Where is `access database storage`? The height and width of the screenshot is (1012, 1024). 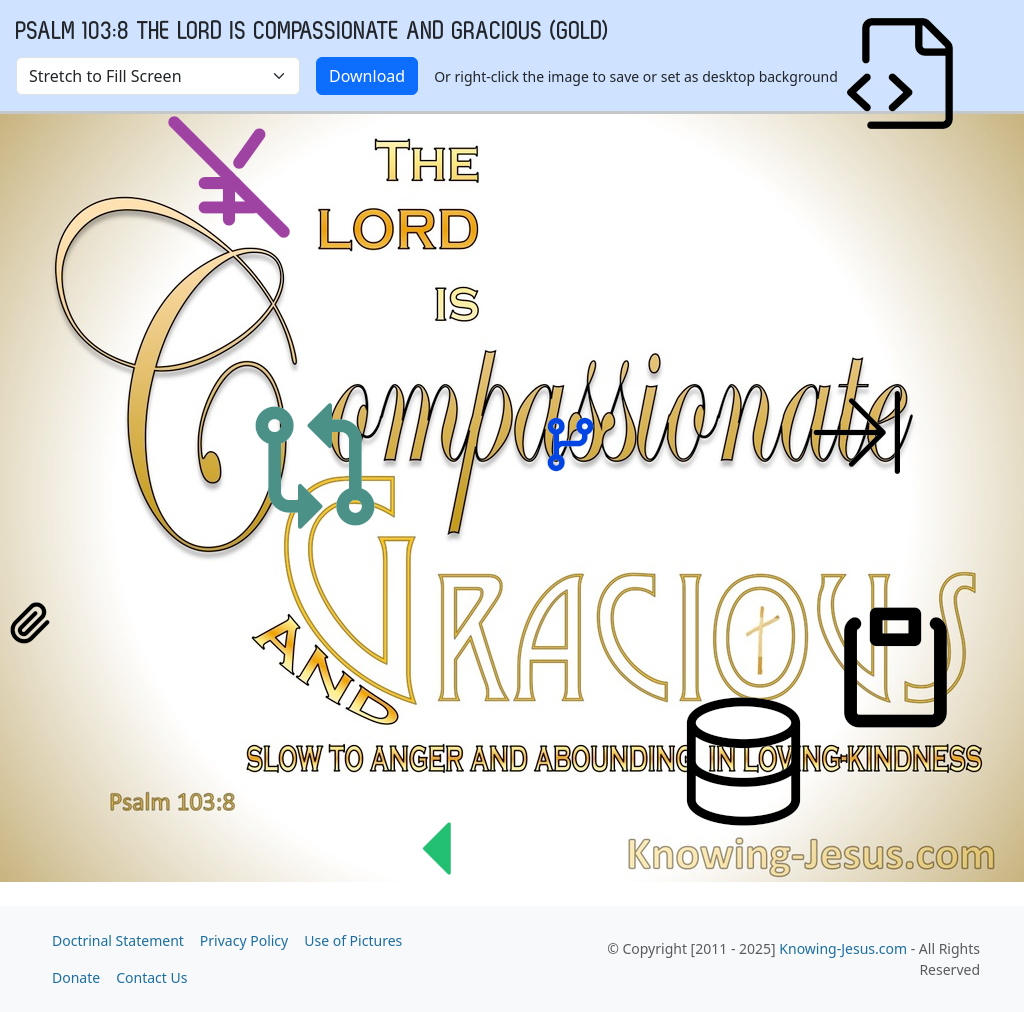
access database storage is located at coordinates (743, 761).